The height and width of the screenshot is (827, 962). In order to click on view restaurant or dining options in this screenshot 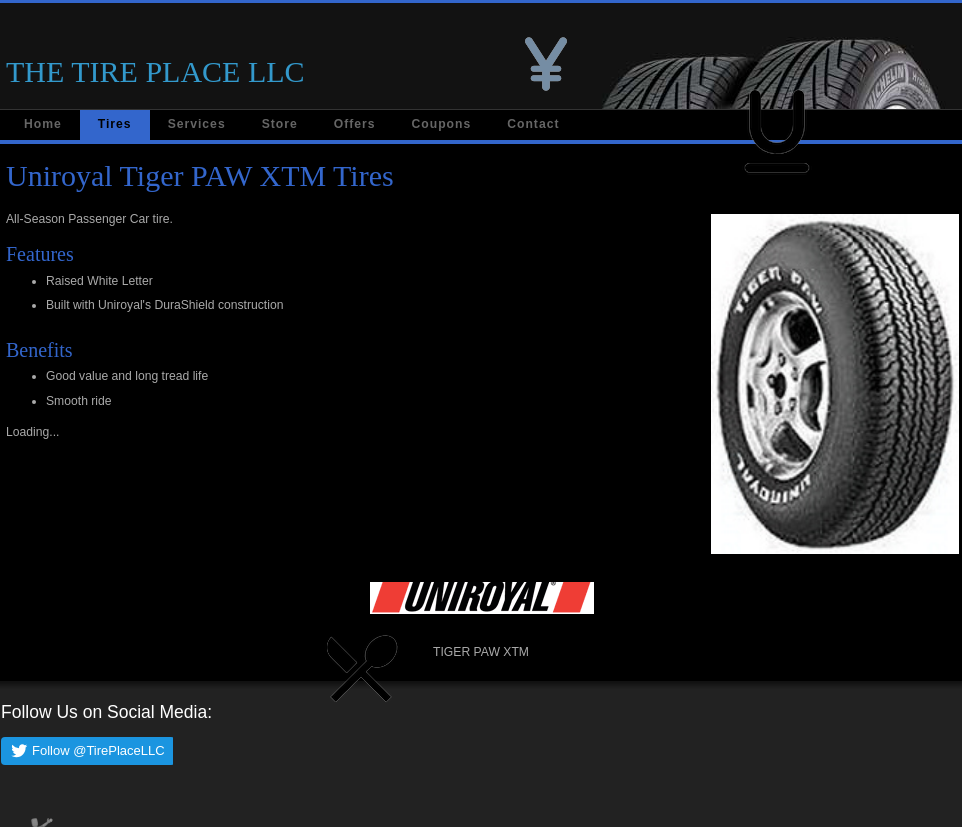, I will do `click(361, 668)`.